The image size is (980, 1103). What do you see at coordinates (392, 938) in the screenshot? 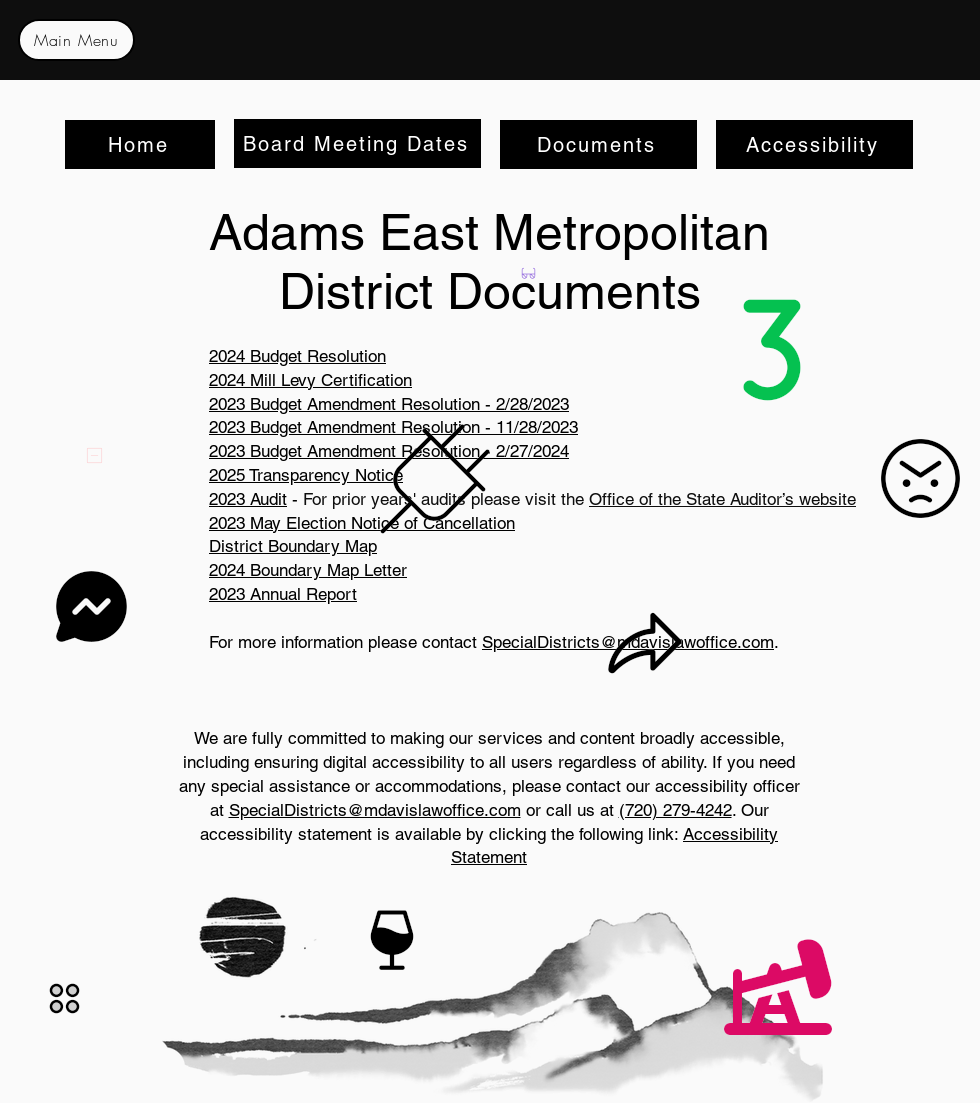
I see `browse wine or beverage options` at bounding box center [392, 938].